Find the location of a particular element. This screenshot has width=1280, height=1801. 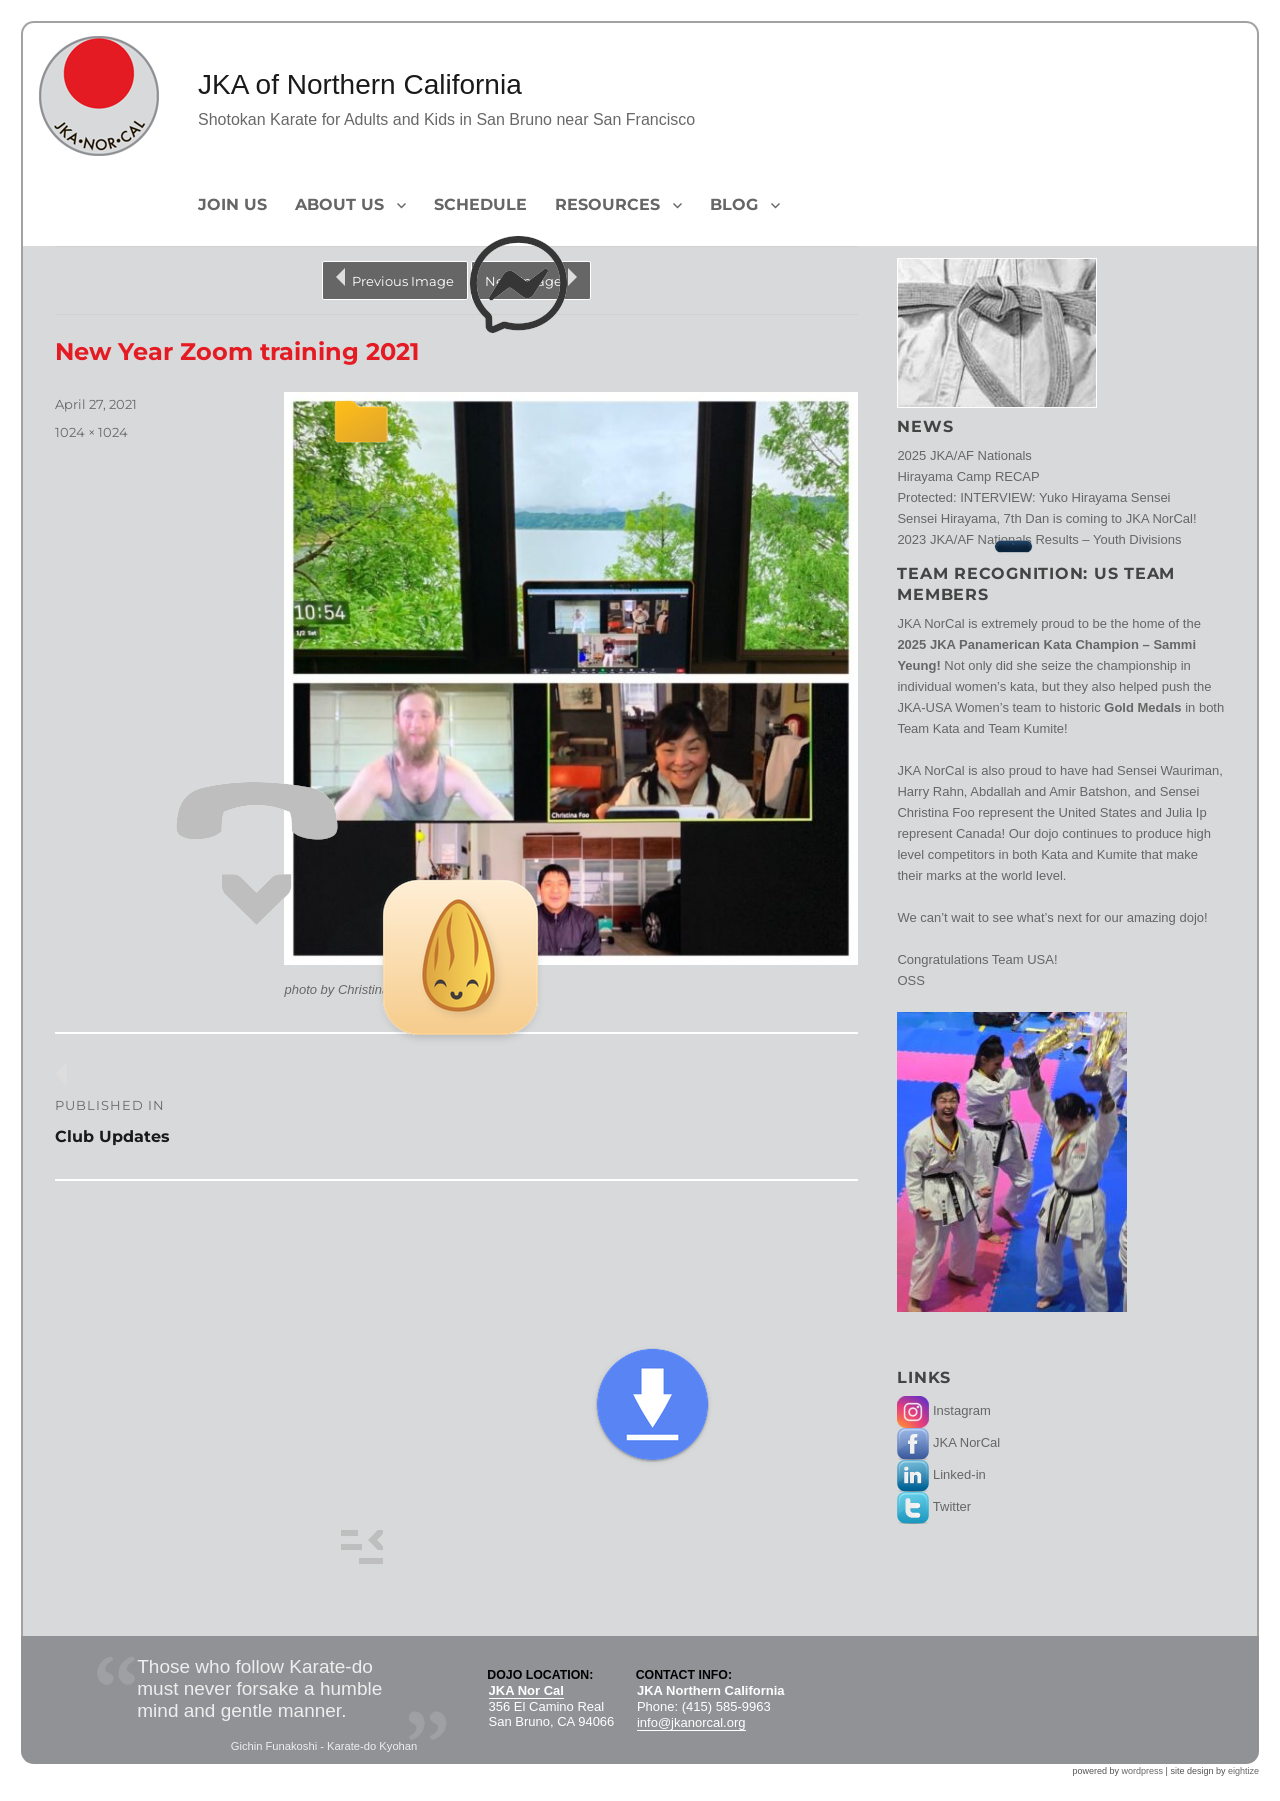

open the almond app is located at coordinates (460, 957).